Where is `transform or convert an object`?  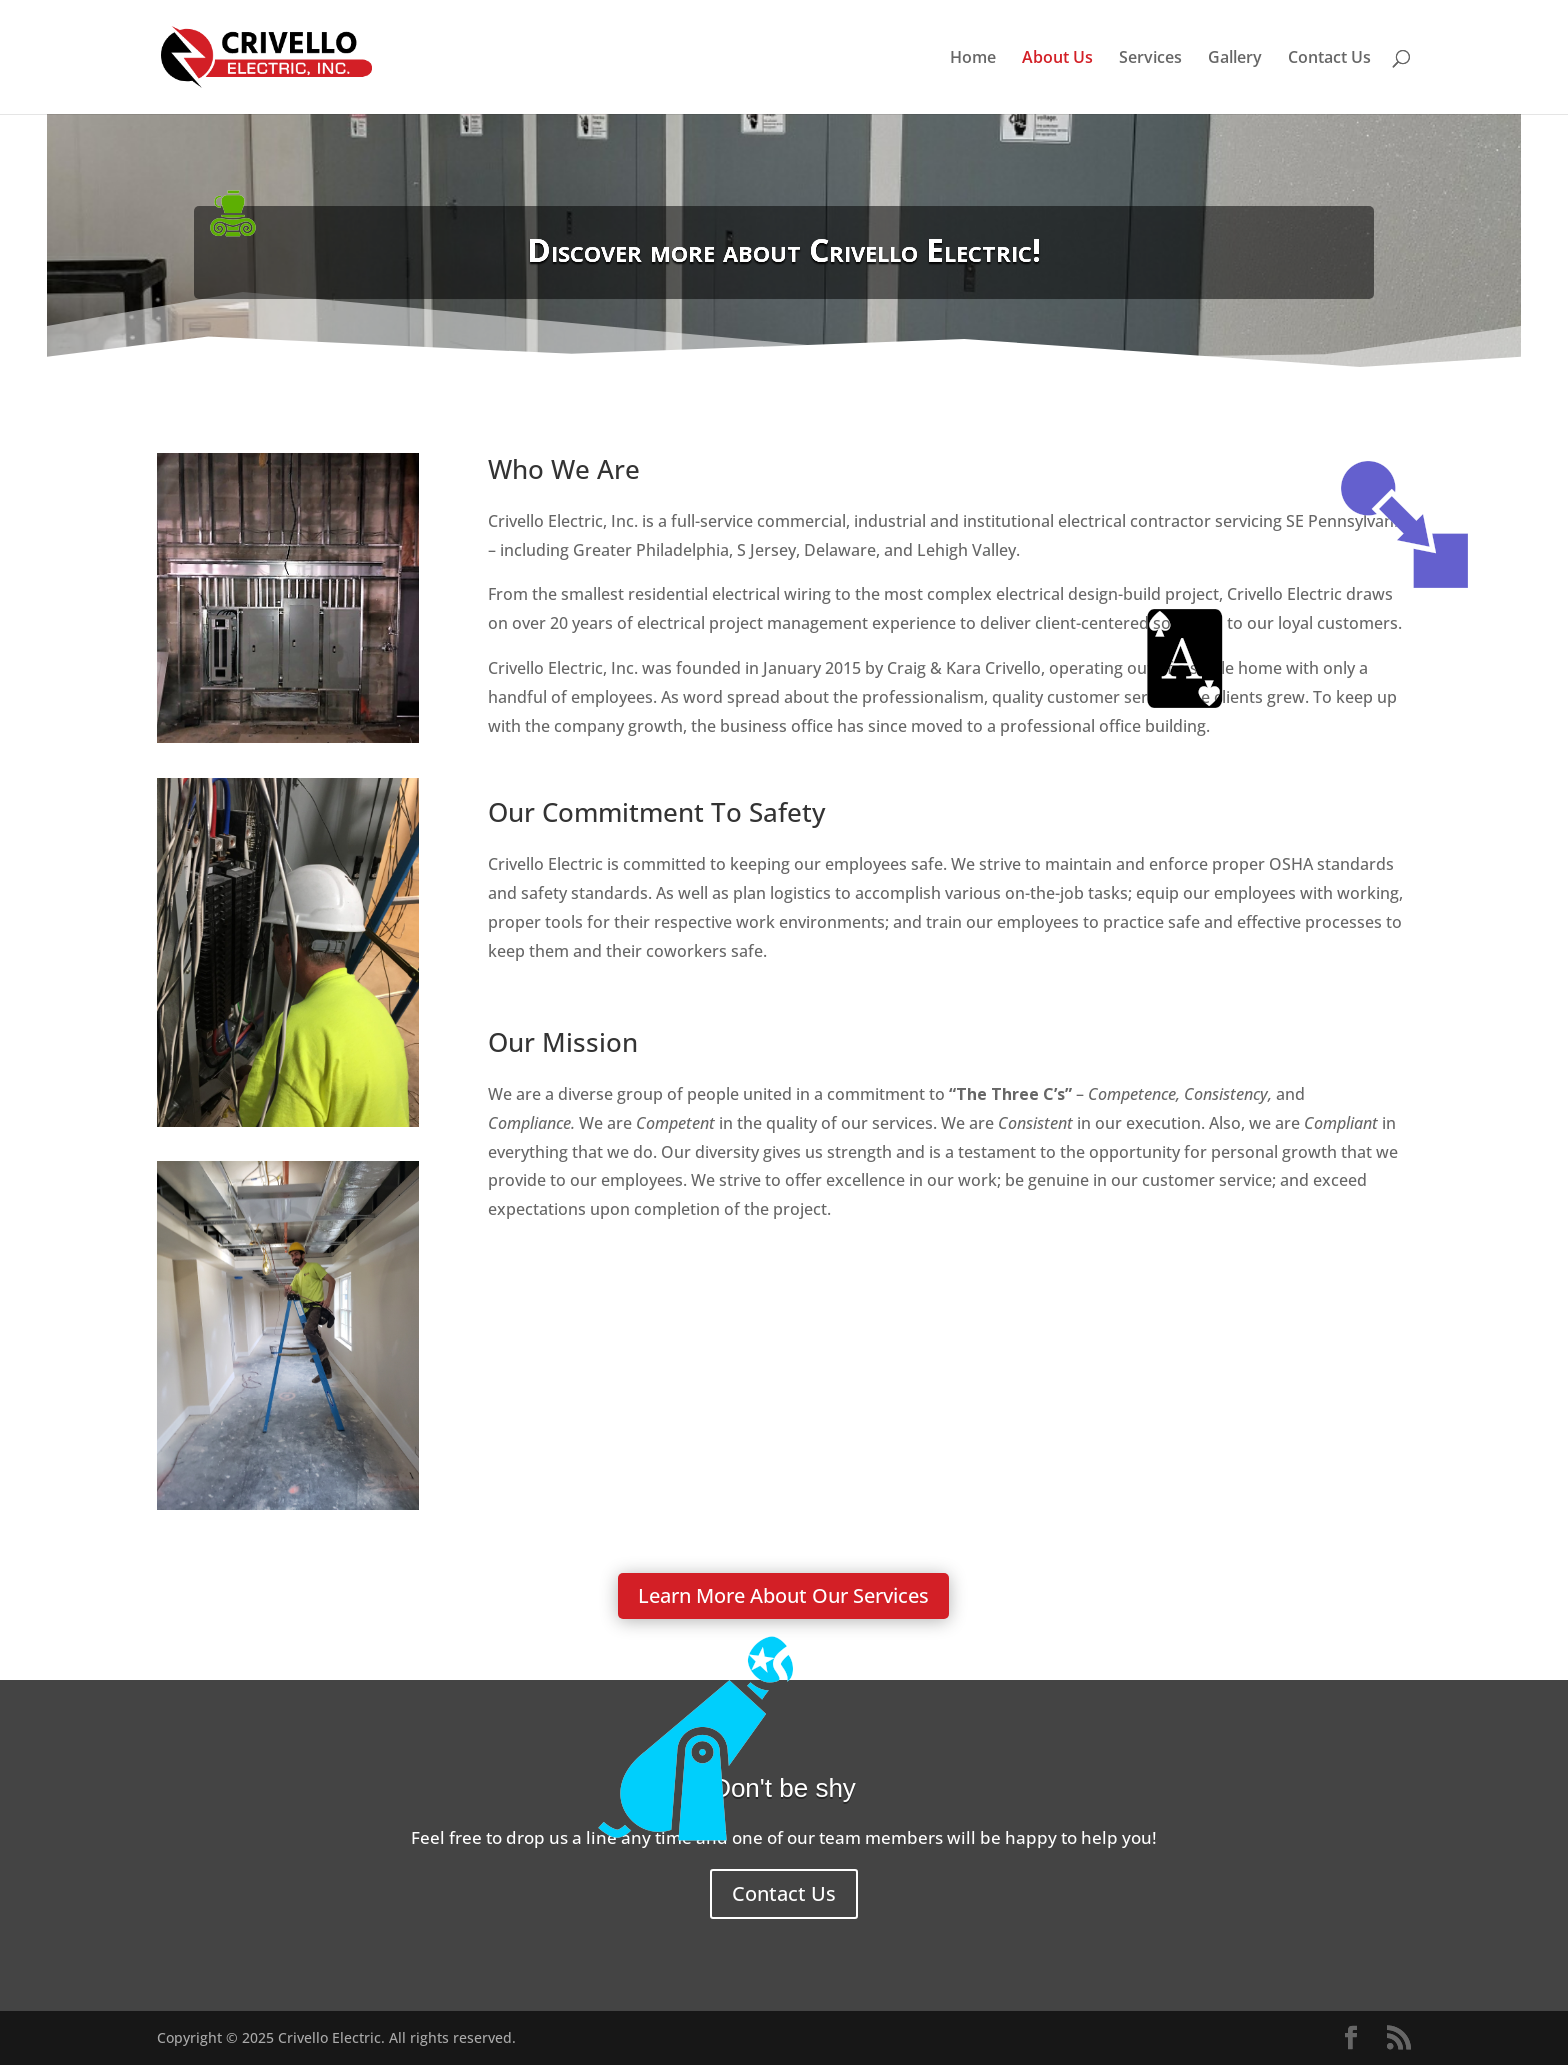
transform or convert an object is located at coordinates (1404, 524).